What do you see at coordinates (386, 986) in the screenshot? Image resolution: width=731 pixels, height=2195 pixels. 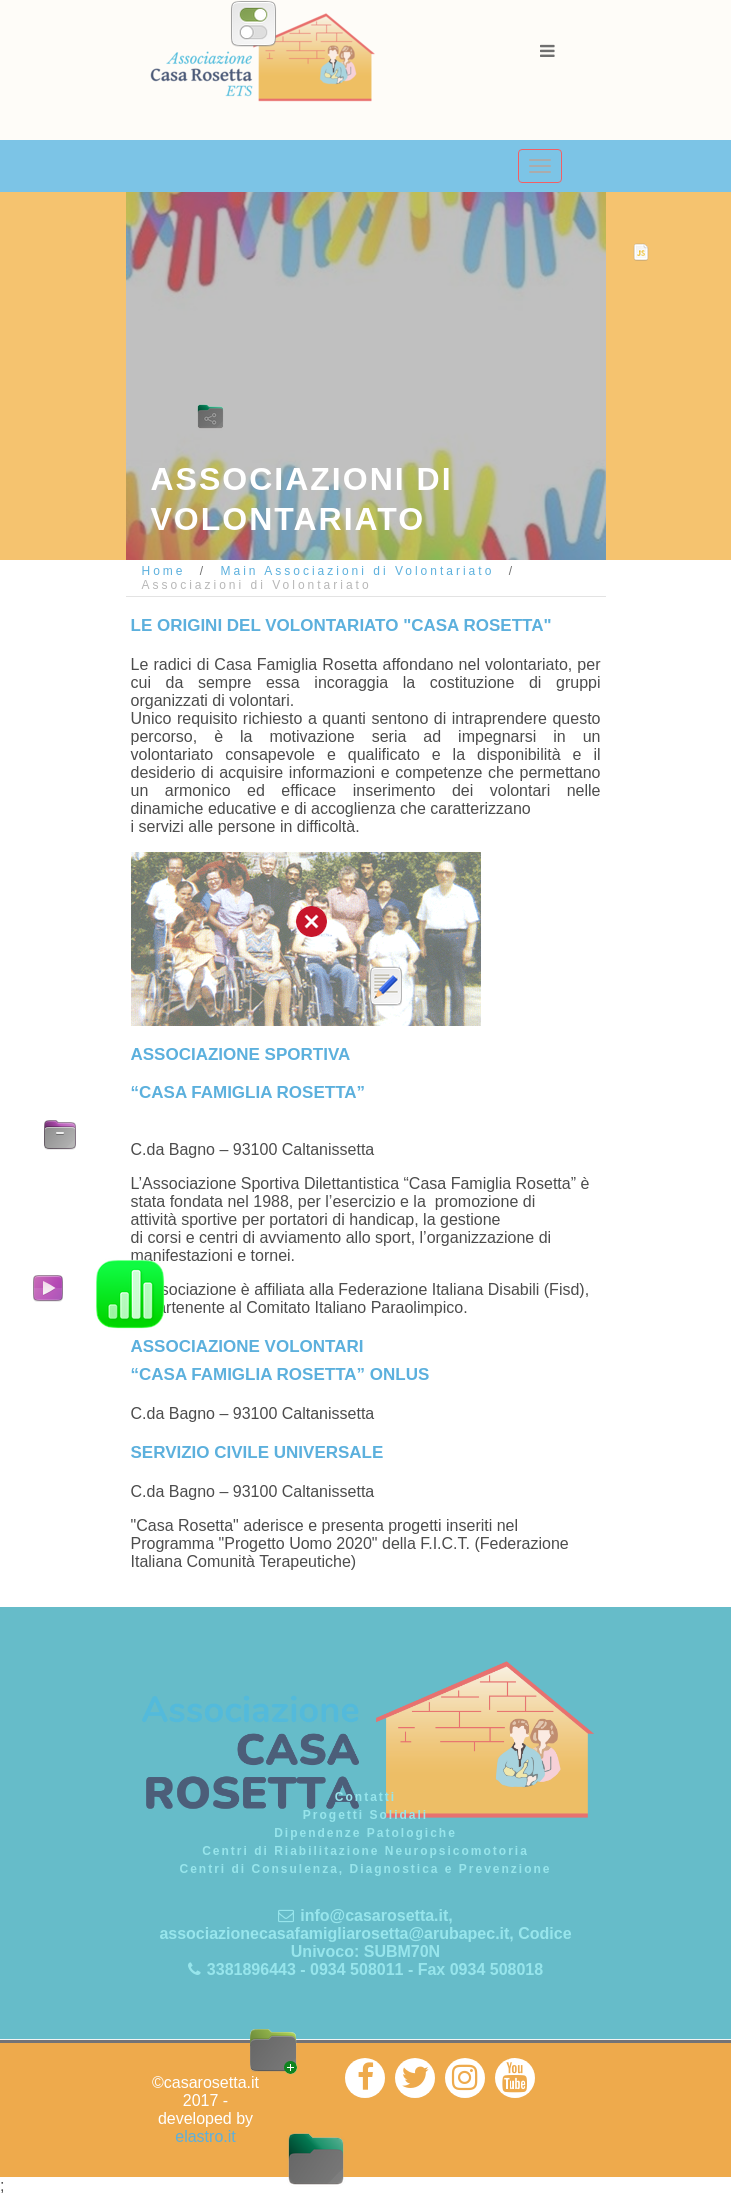 I see `open gedit text editor` at bounding box center [386, 986].